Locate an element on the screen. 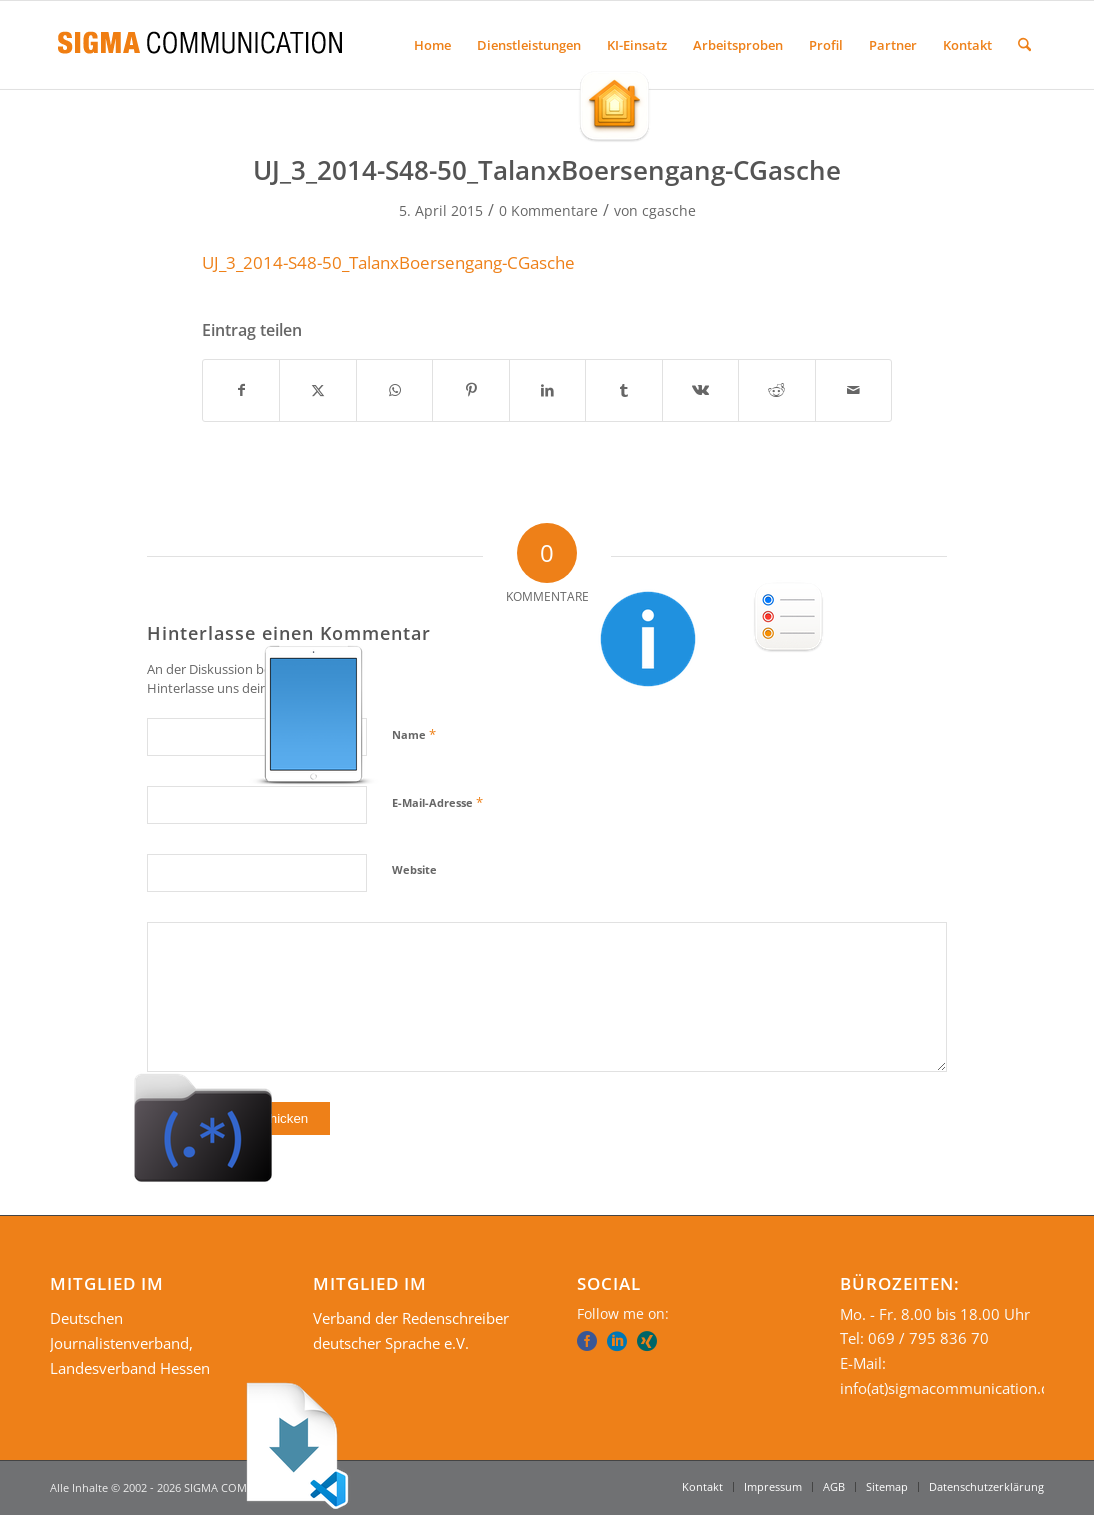 The width and height of the screenshot is (1094, 1515). open or preview a markdown file is located at coordinates (292, 1445).